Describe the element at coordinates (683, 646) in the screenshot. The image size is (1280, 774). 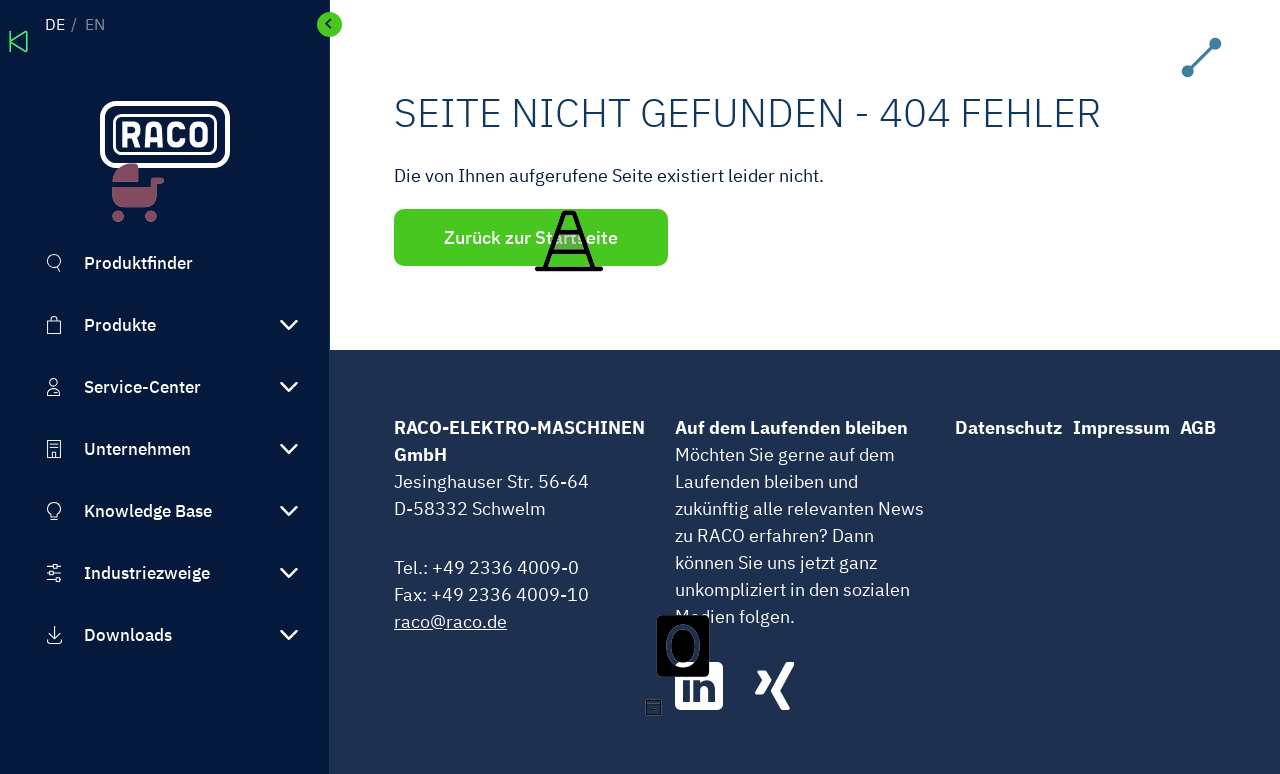
I see `indicates zero or no items` at that location.